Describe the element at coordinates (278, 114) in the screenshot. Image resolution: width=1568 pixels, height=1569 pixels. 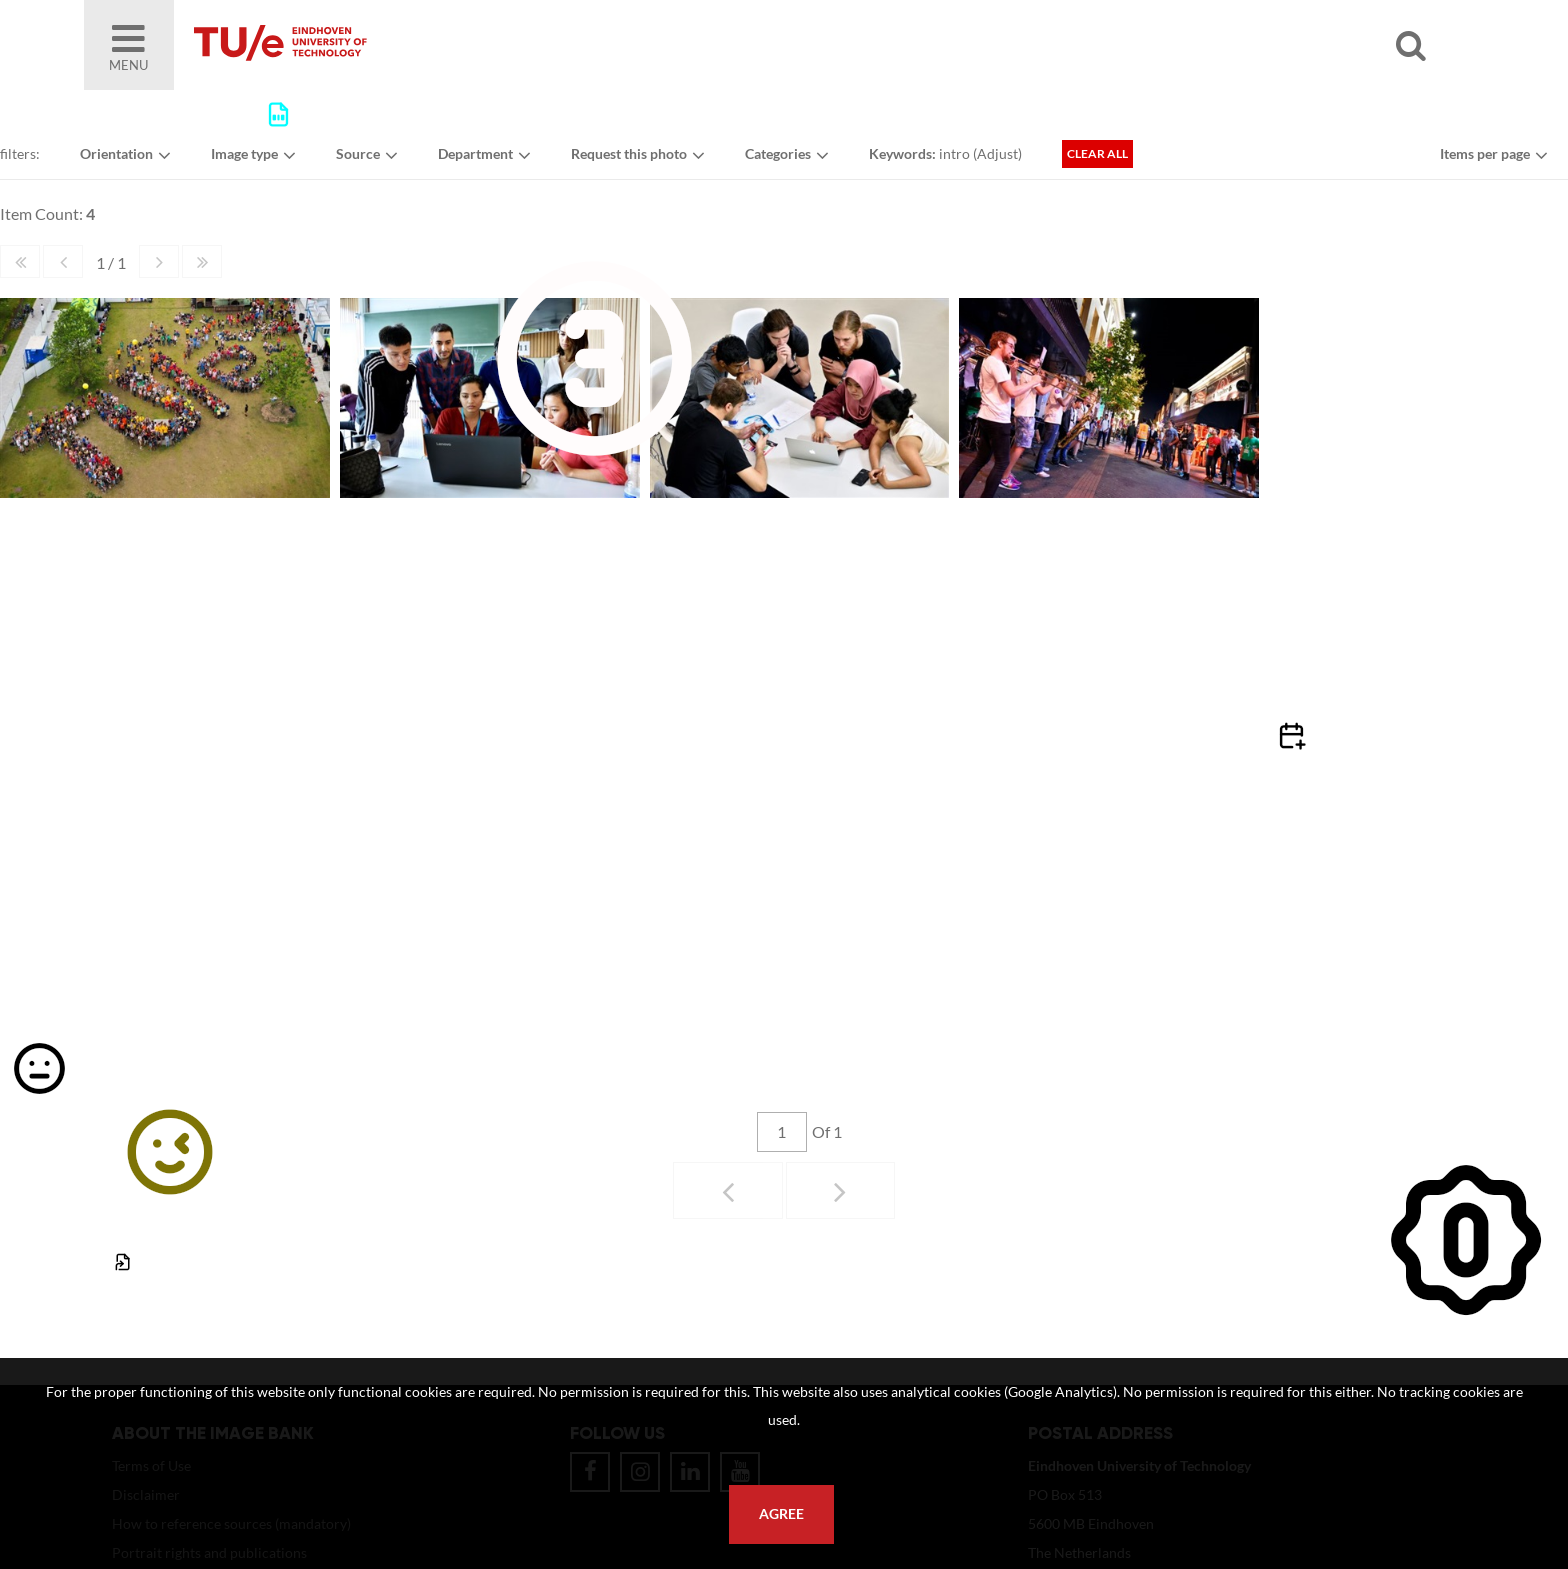
I see `view barcode document` at that location.